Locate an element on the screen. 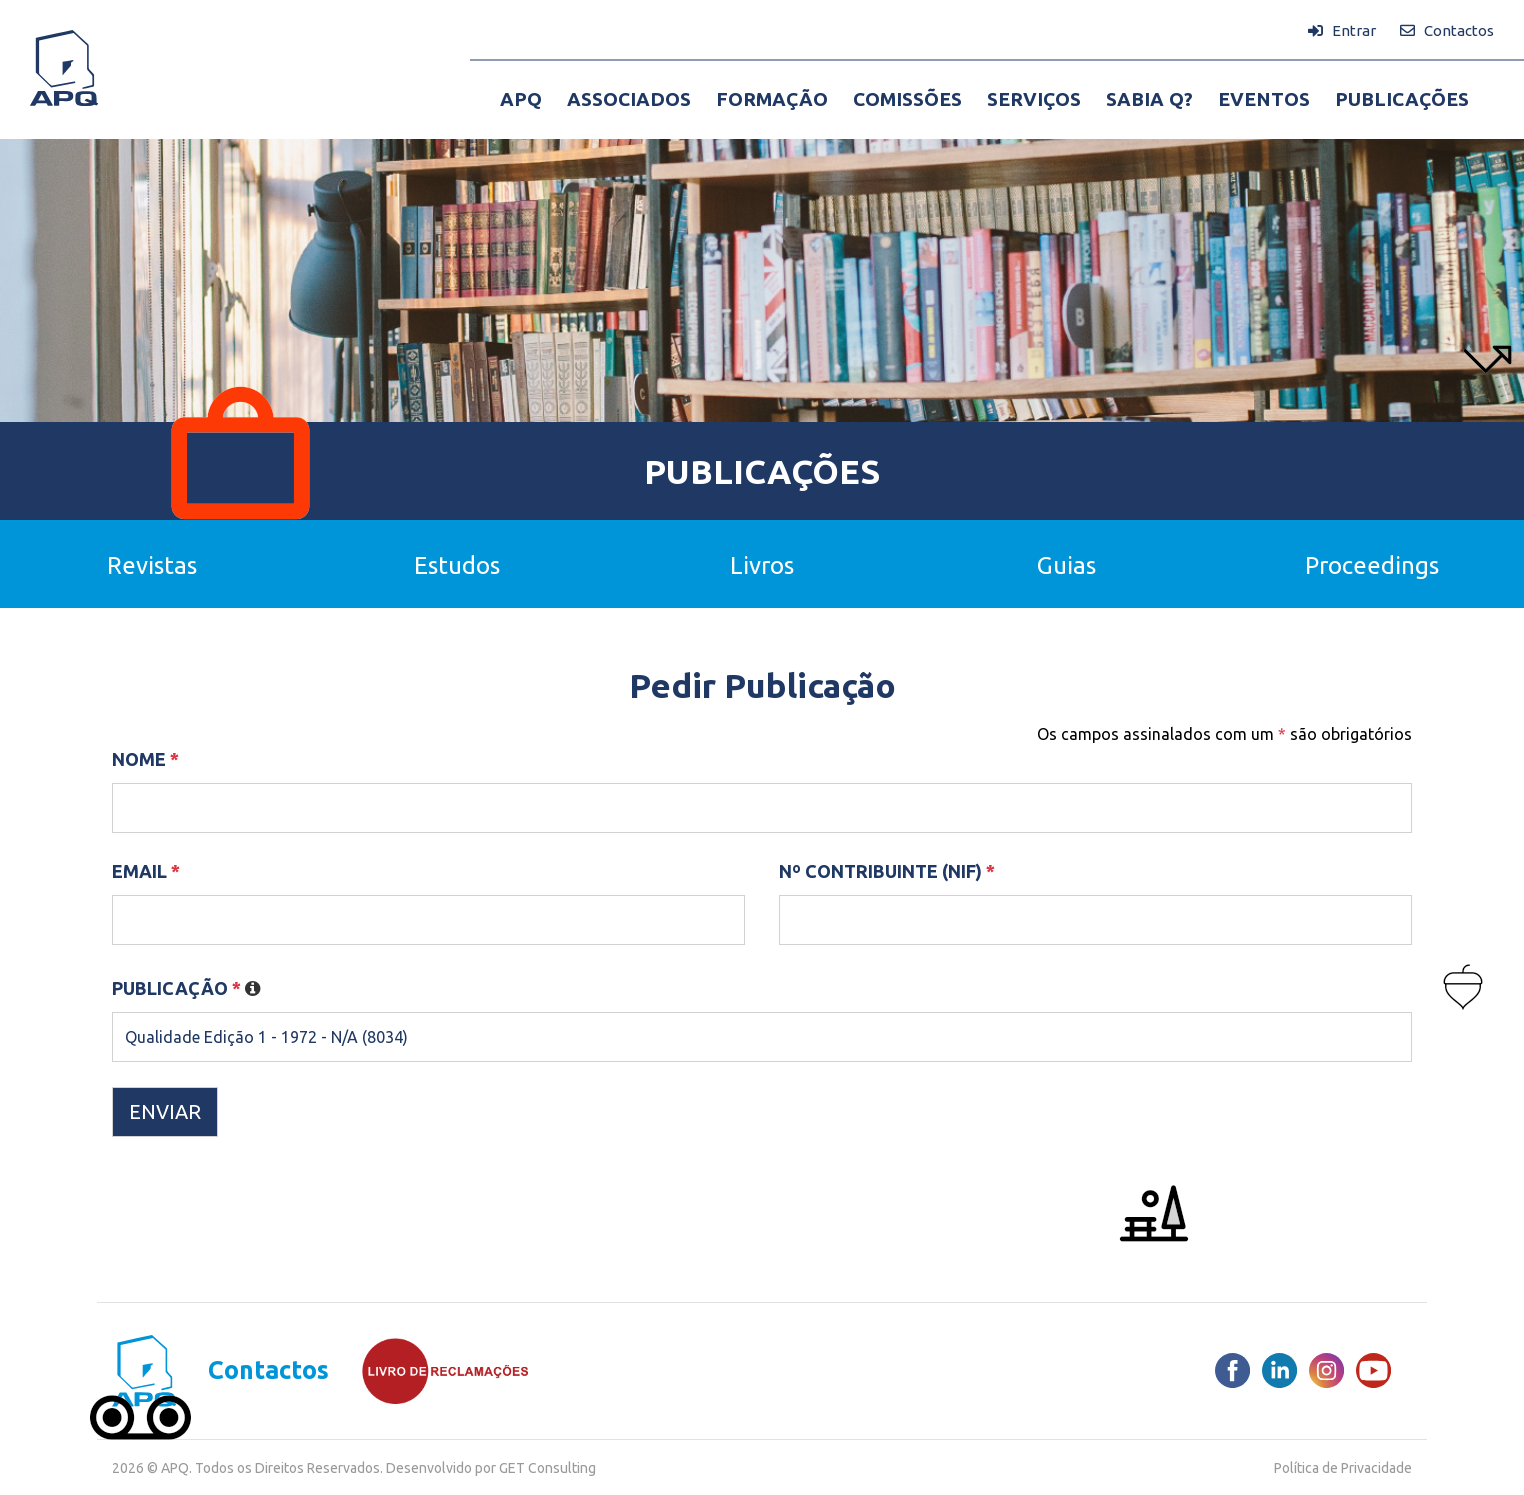  view your shopping bag is located at coordinates (240, 460).